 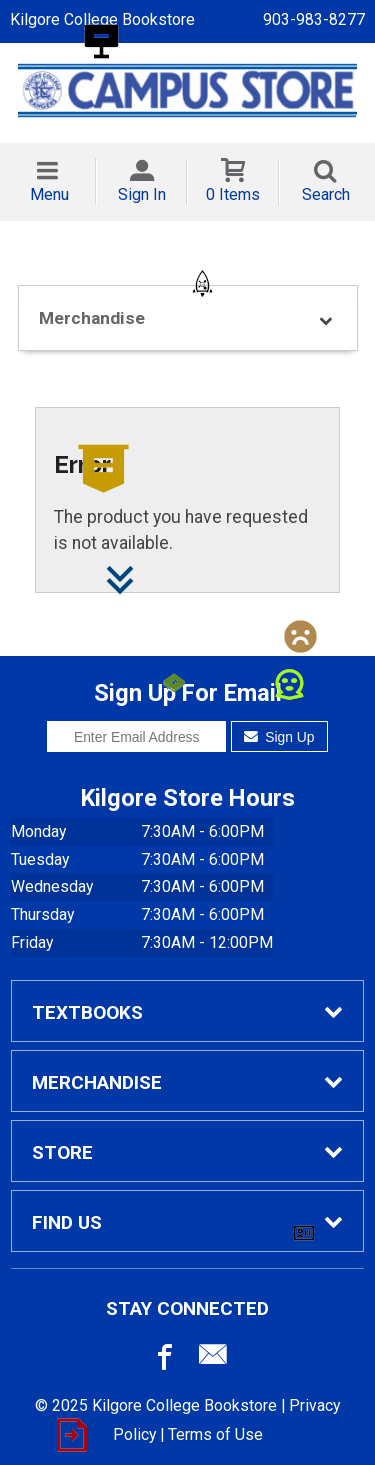 What do you see at coordinates (72, 1435) in the screenshot?
I see `transfer or export a file` at bounding box center [72, 1435].